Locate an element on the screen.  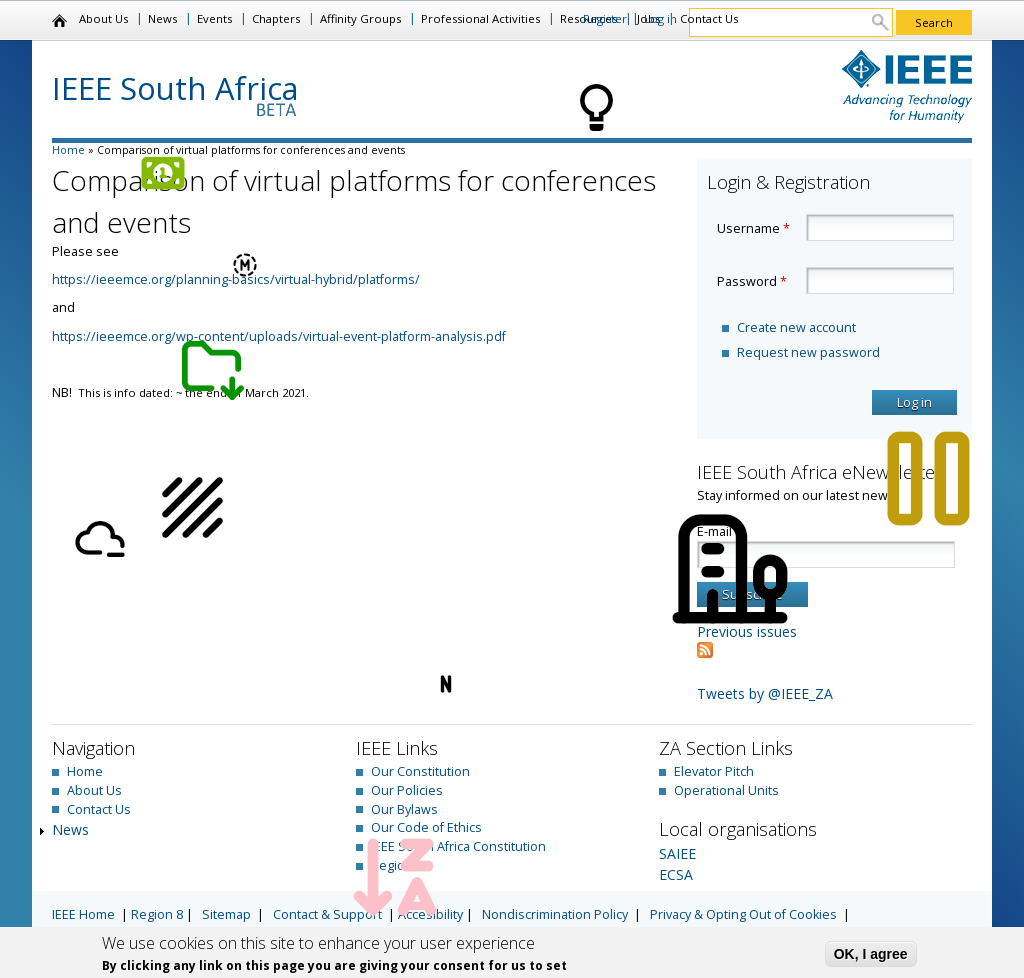
download folder contents is located at coordinates (211, 367).